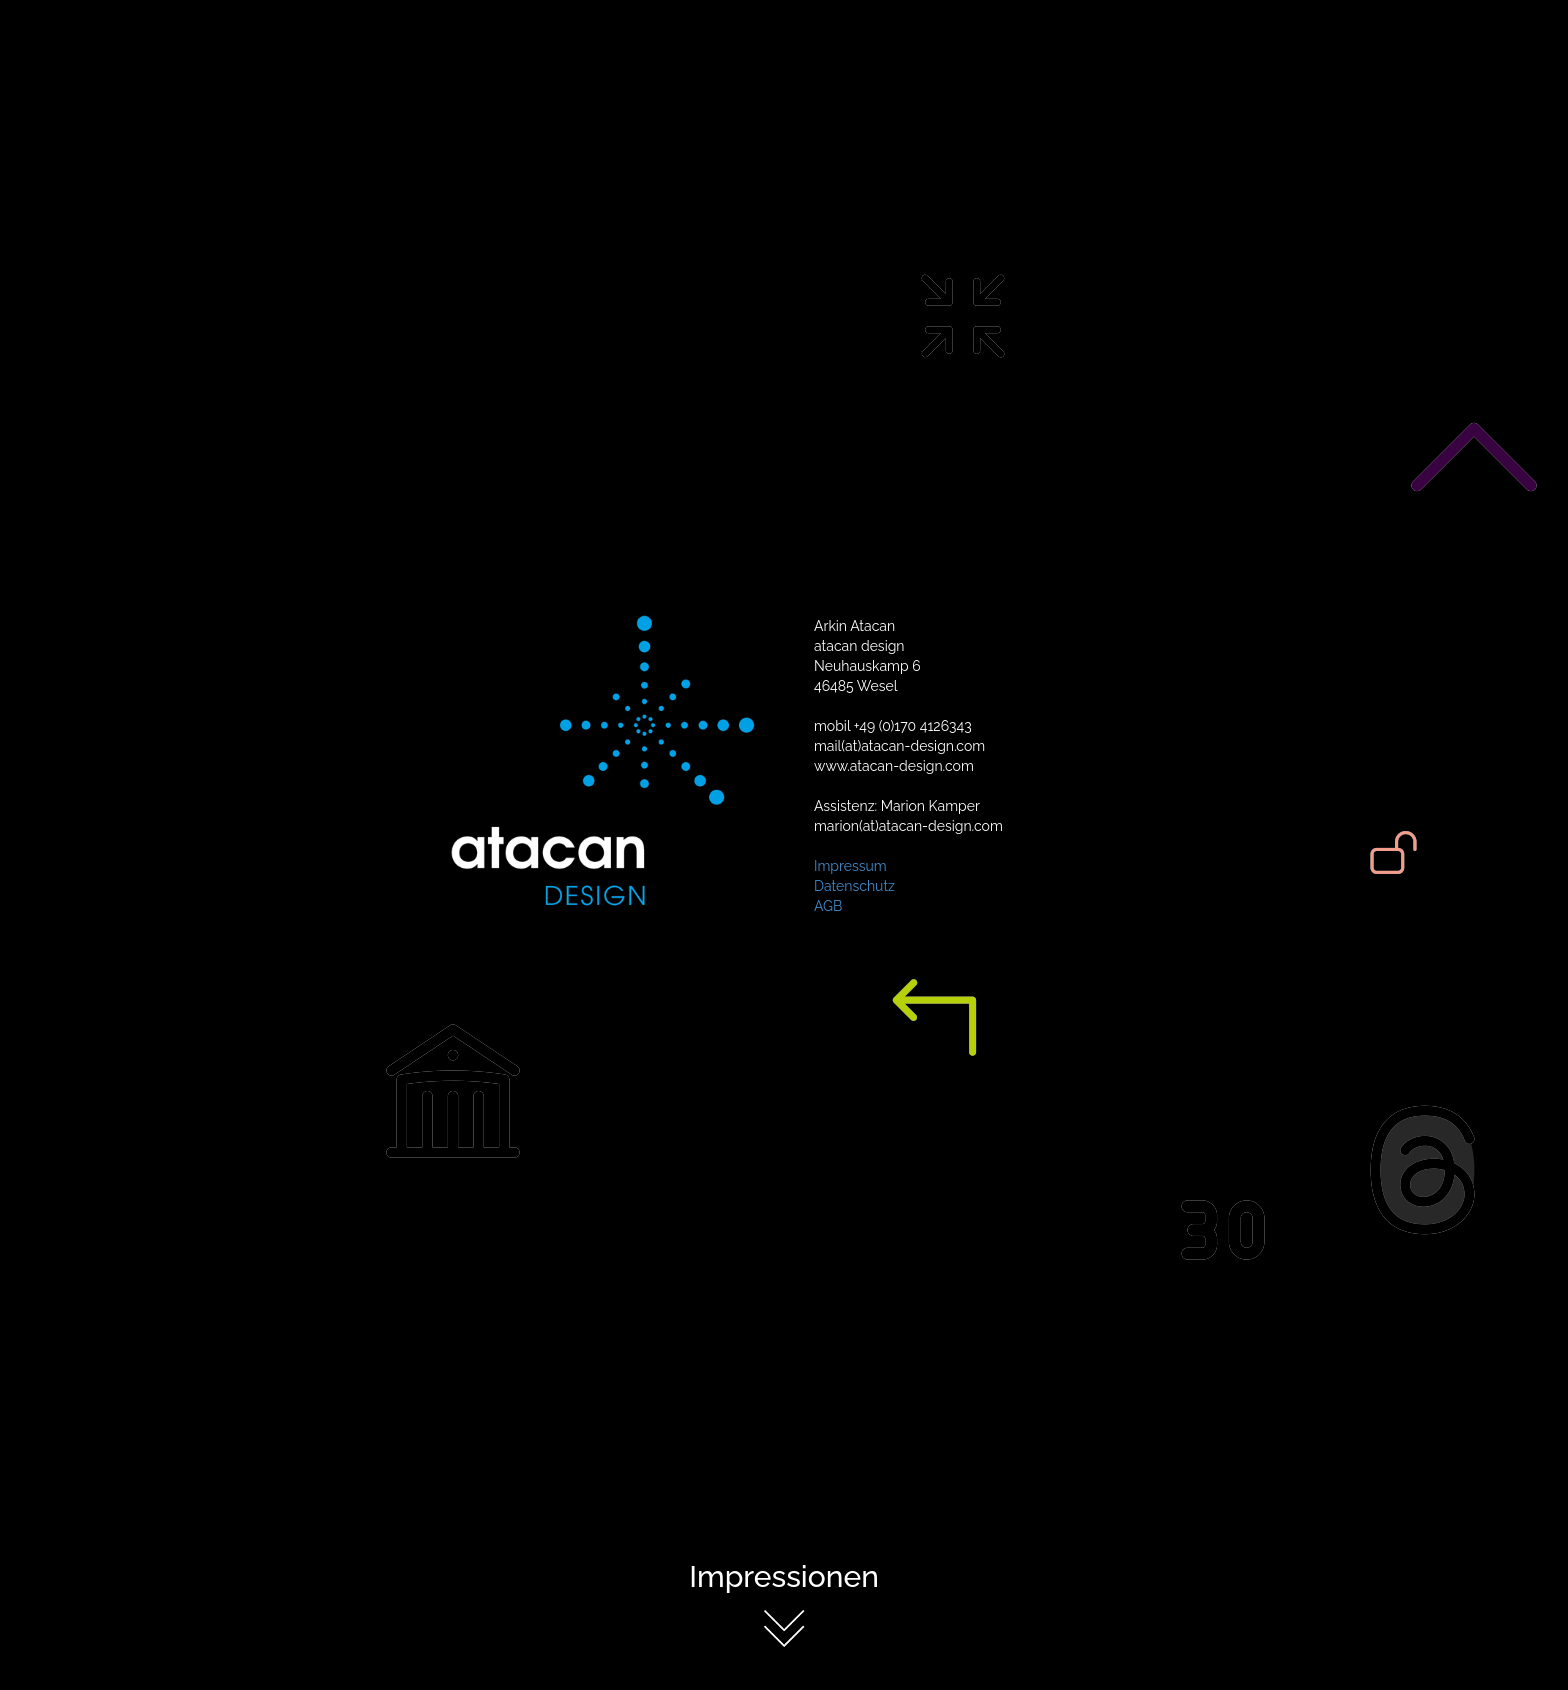 The width and height of the screenshot is (1568, 1690). What do you see at coordinates (1223, 1230) in the screenshot?
I see `indicates 30 items, days, or units` at bounding box center [1223, 1230].